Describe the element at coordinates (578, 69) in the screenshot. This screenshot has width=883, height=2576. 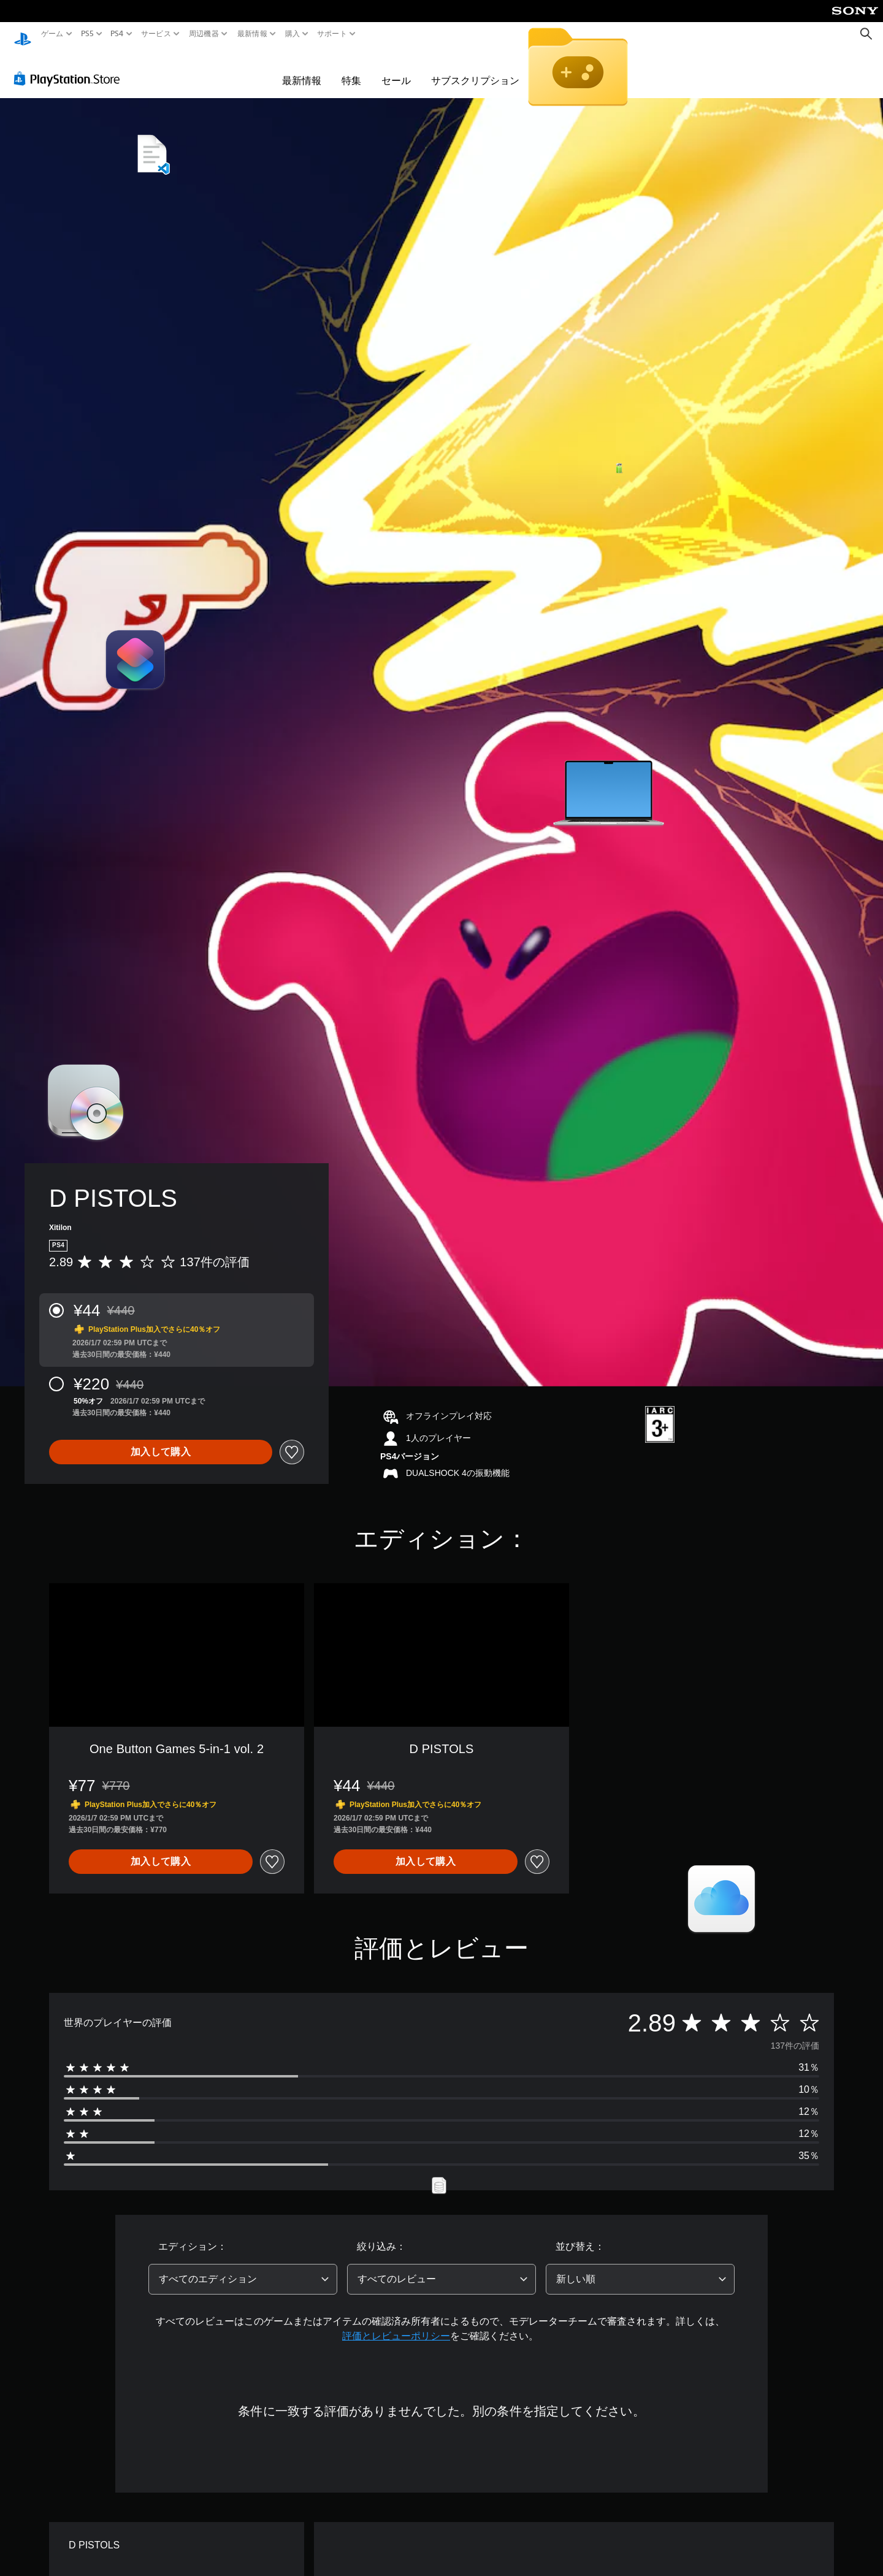
I see `open your games folder` at that location.